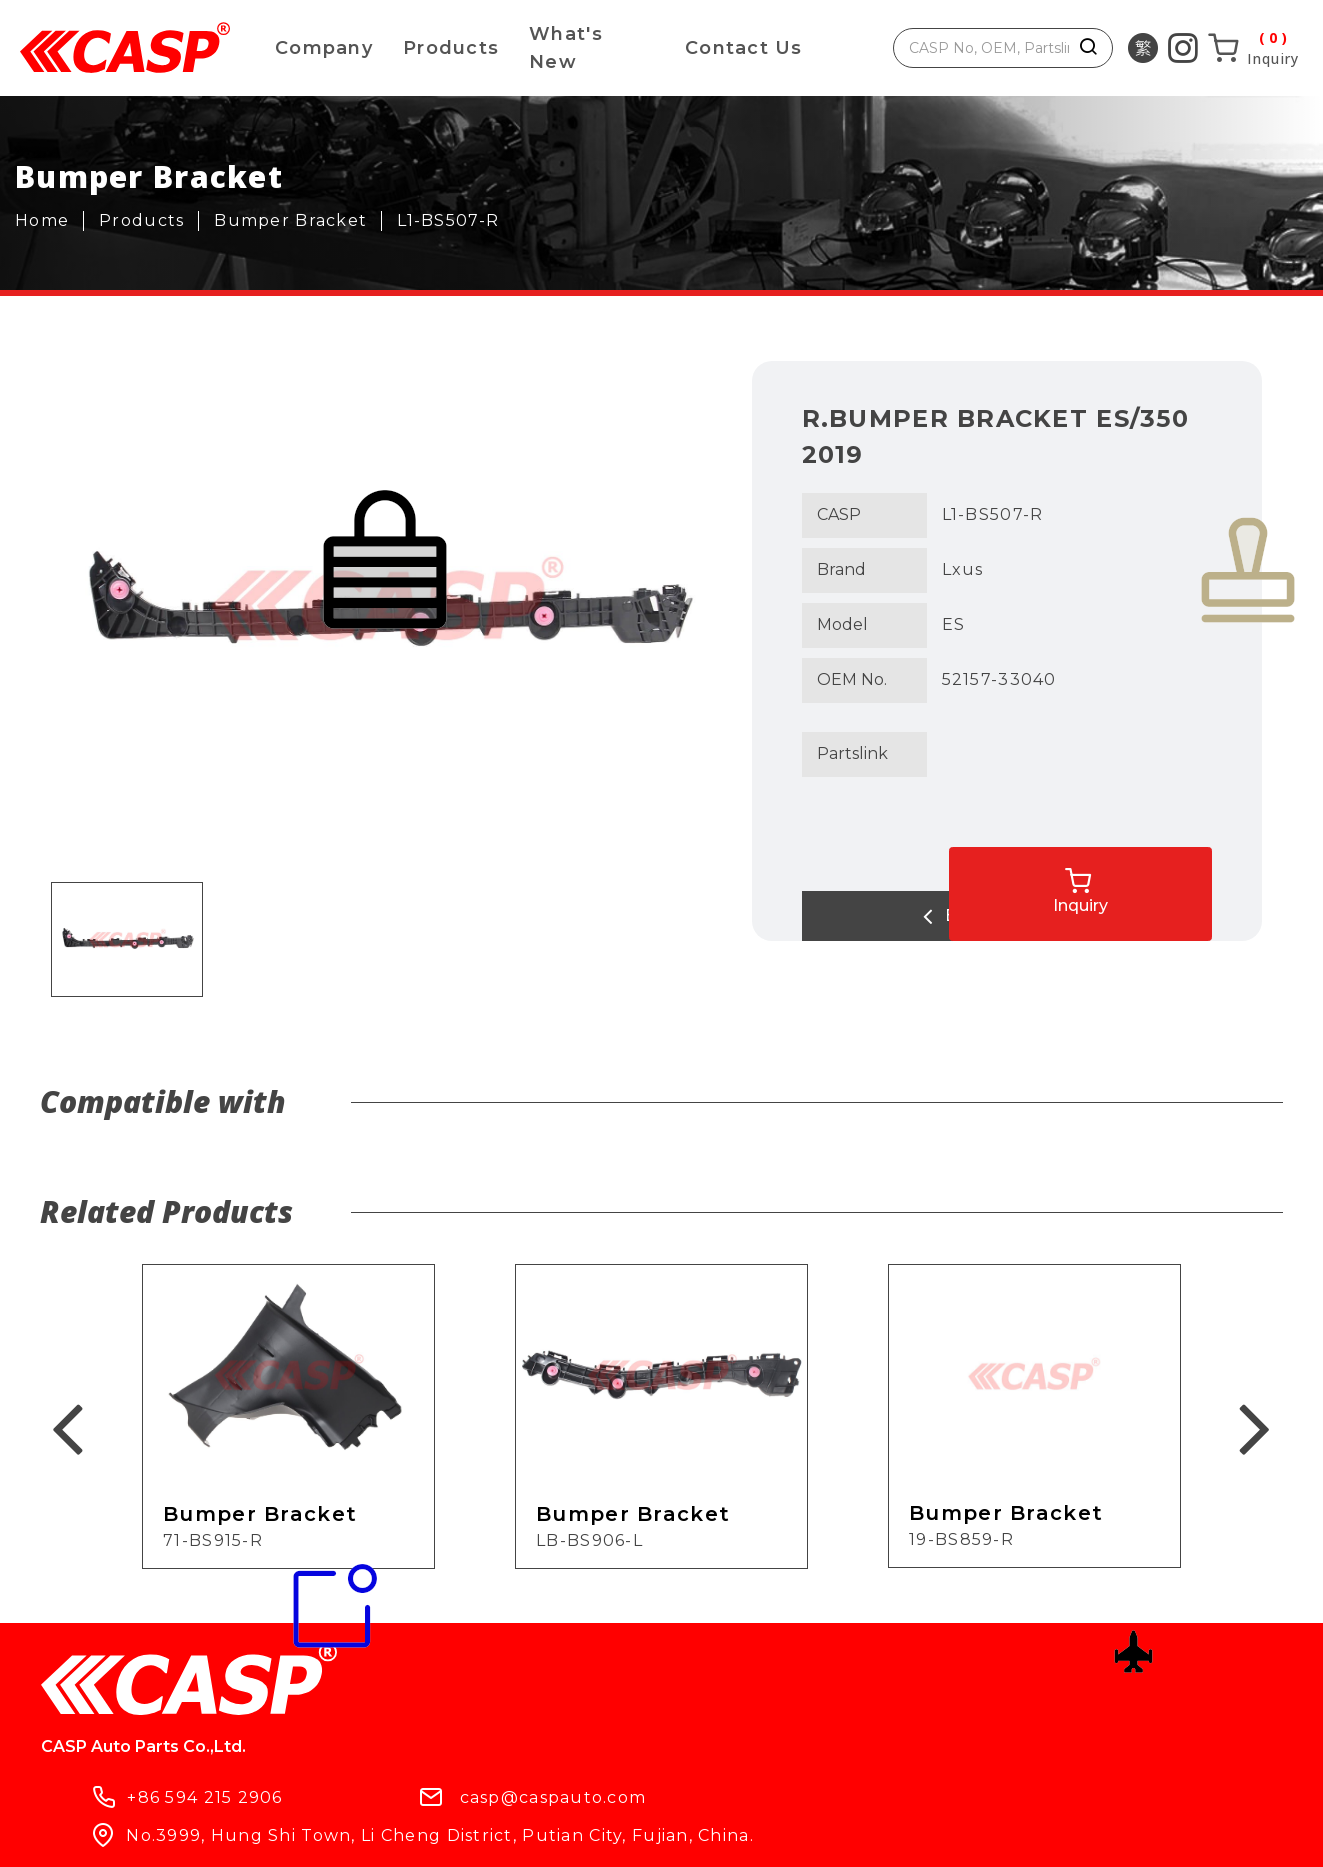 The height and width of the screenshot is (1867, 1323). Describe the element at coordinates (1133, 1651) in the screenshot. I see `access flight or aviation features` at that location.